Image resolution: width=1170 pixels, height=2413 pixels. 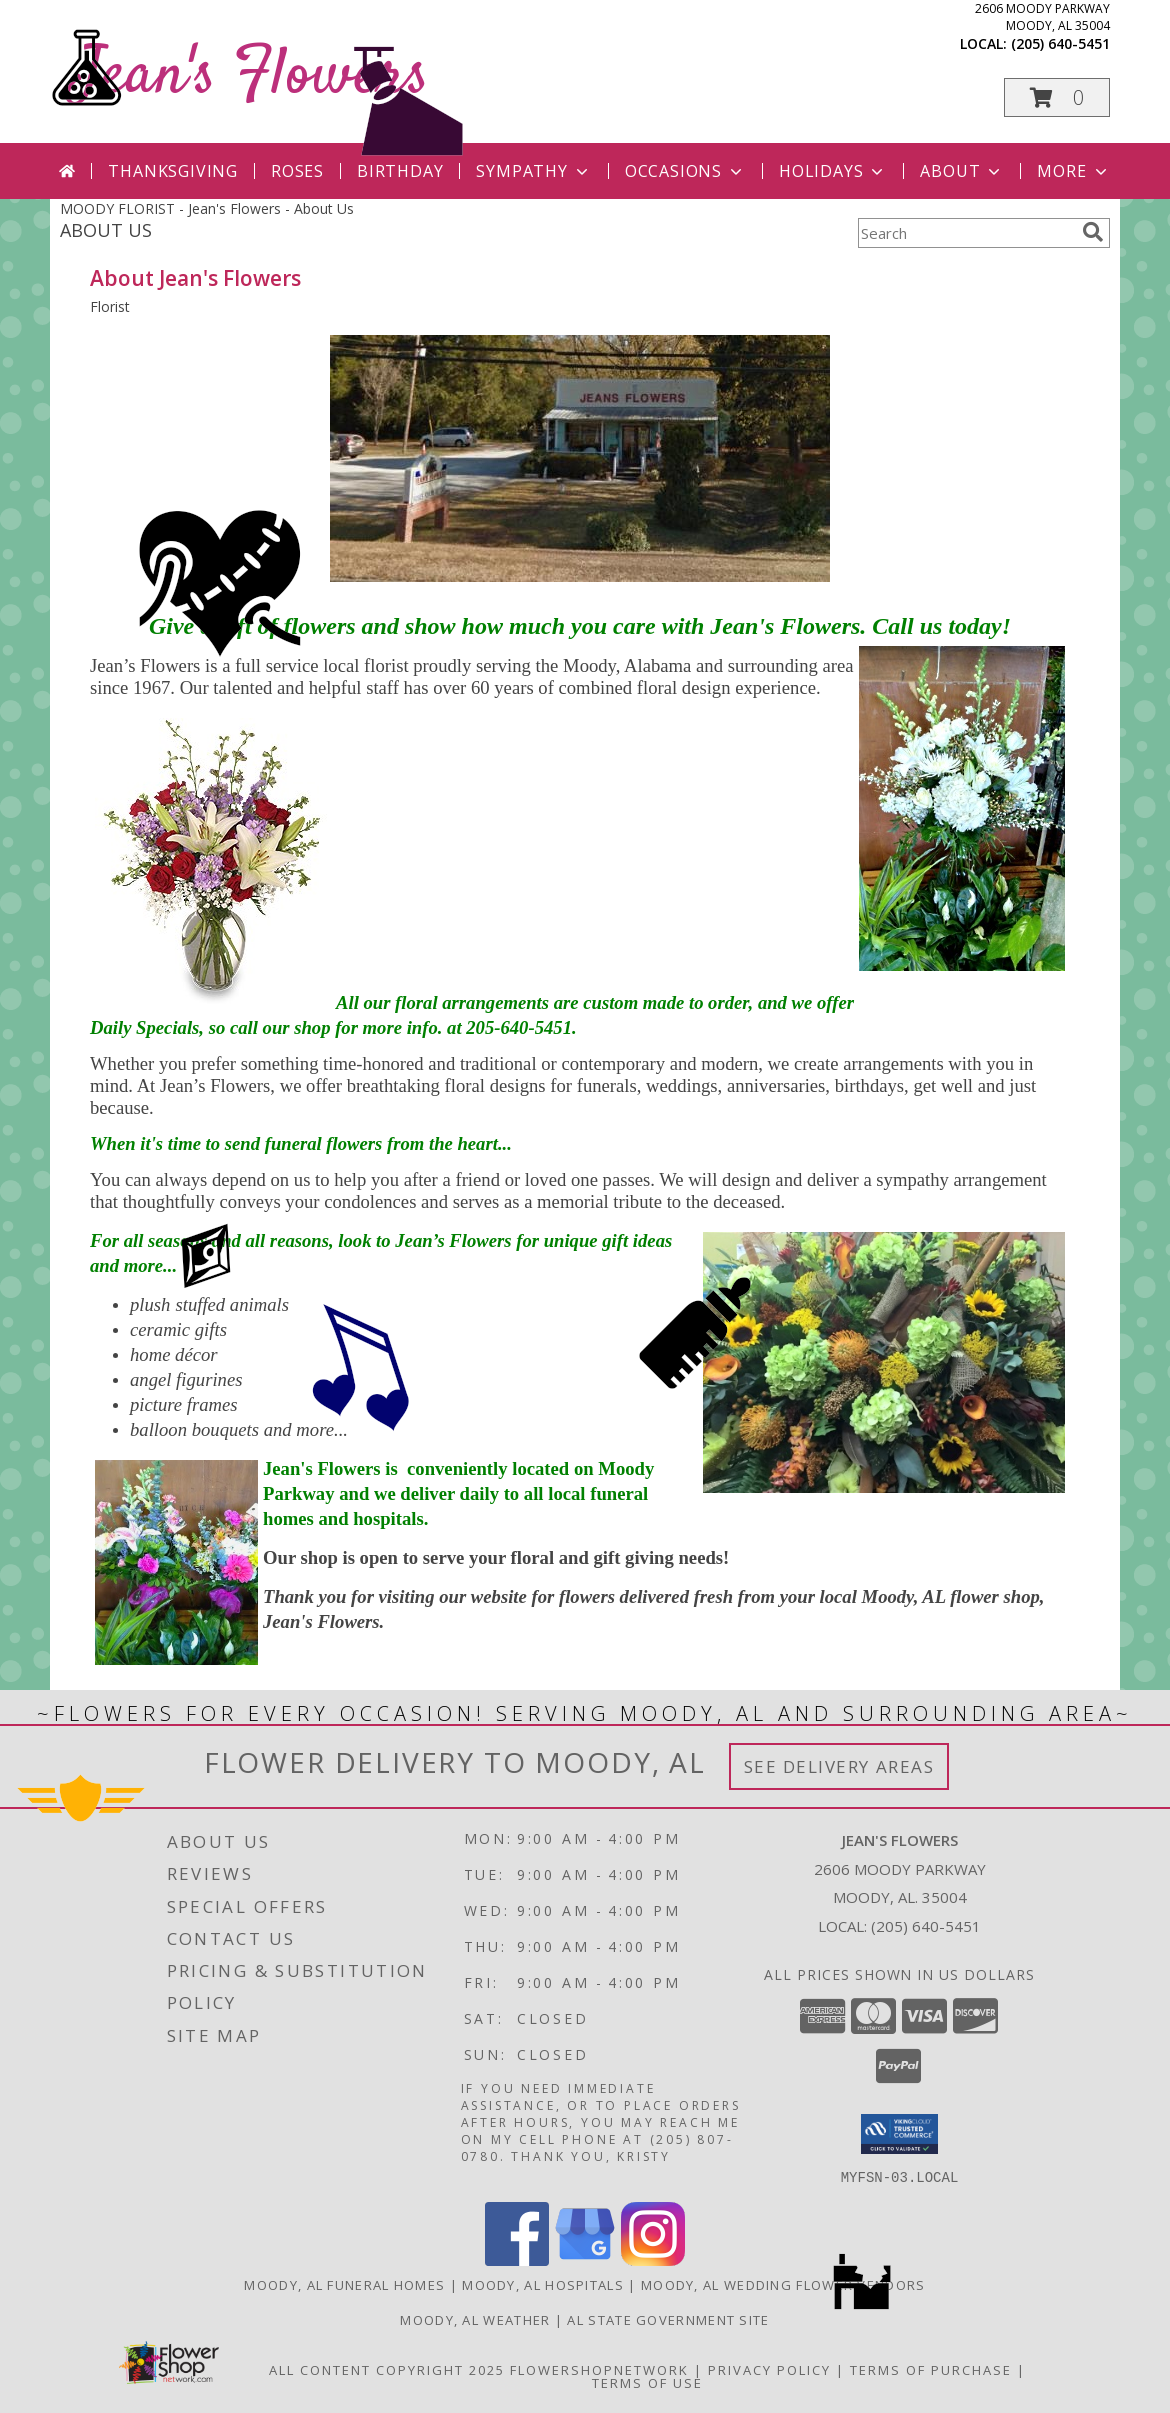 What do you see at coordinates (206, 1256) in the screenshot?
I see `indicates a rare or precious item in a game inventory` at bounding box center [206, 1256].